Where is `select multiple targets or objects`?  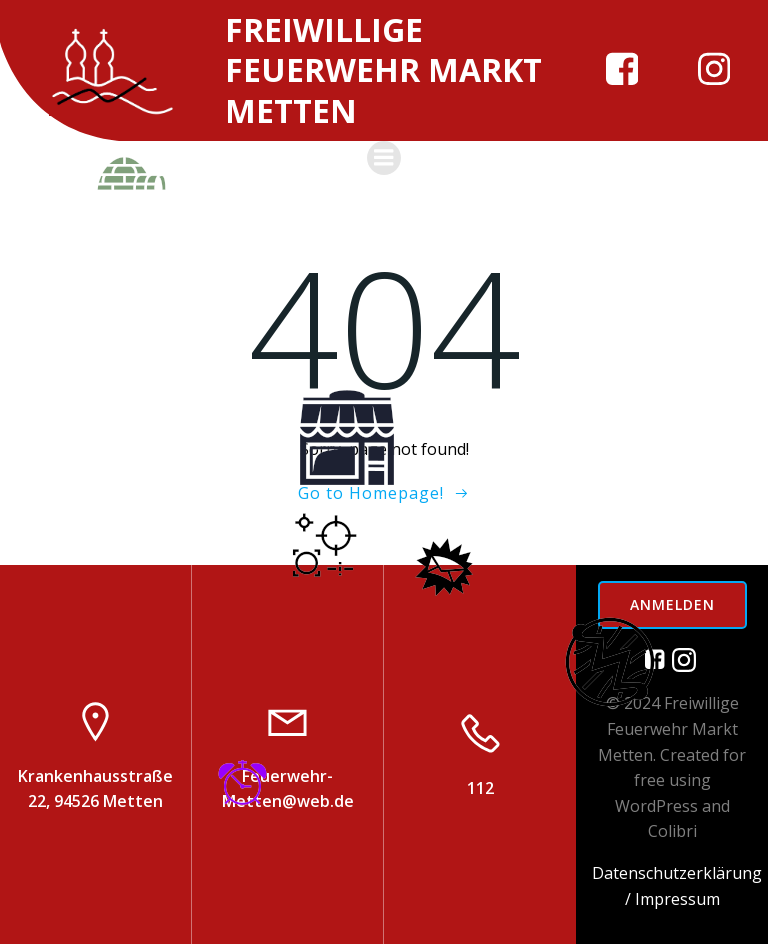
select multiple targets or objects is located at coordinates (323, 545).